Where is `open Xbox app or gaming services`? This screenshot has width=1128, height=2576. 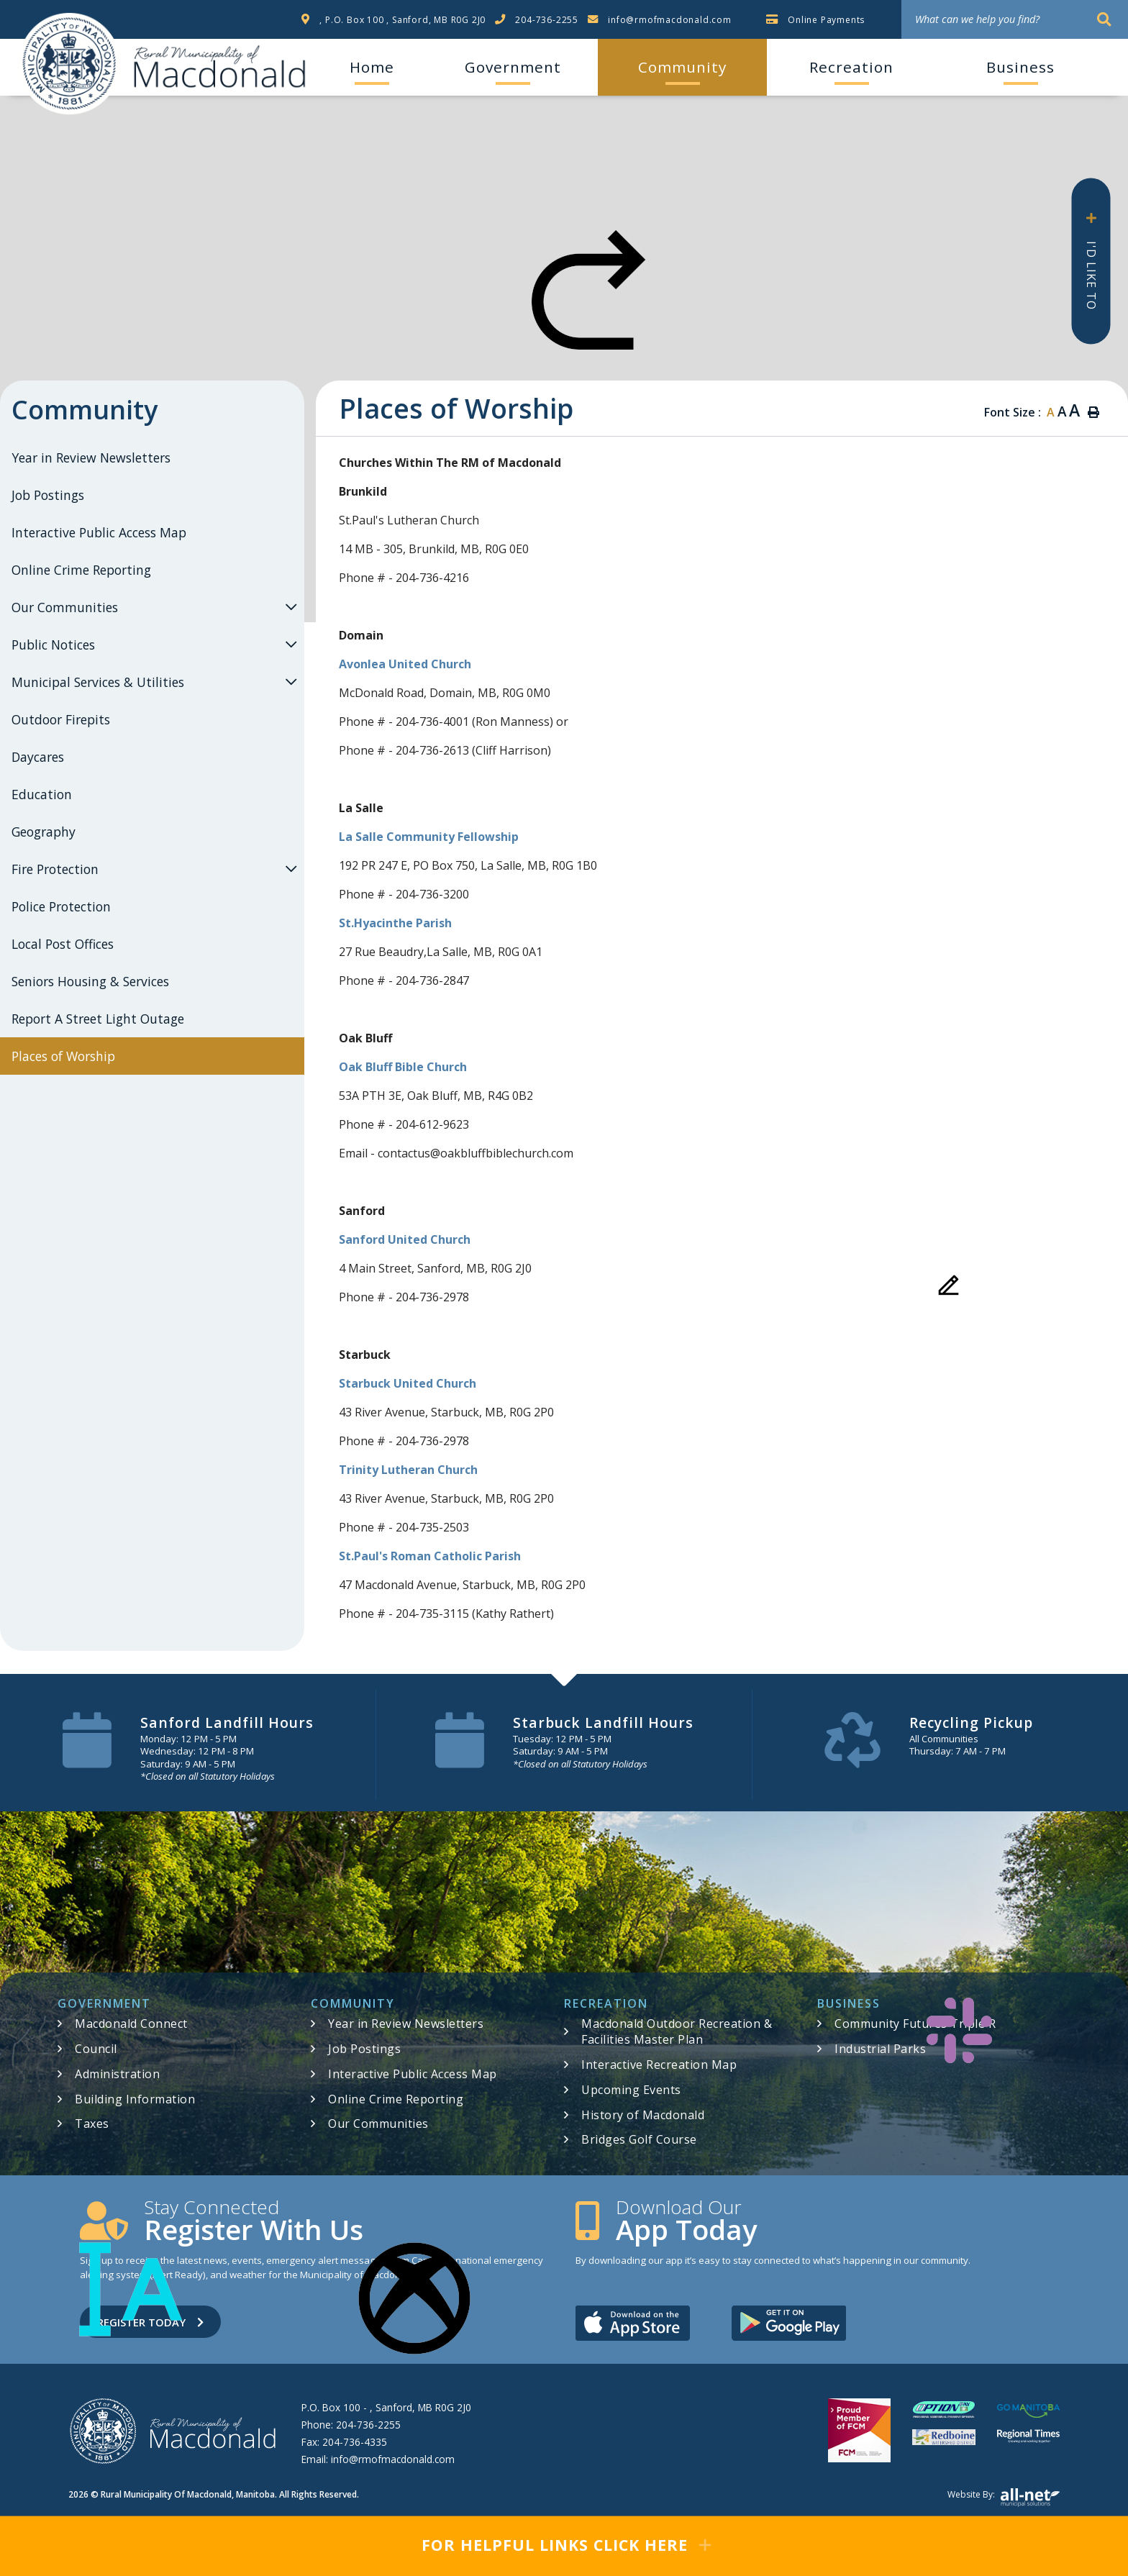
open Xbox app or gaming services is located at coordinates (414, 2298).